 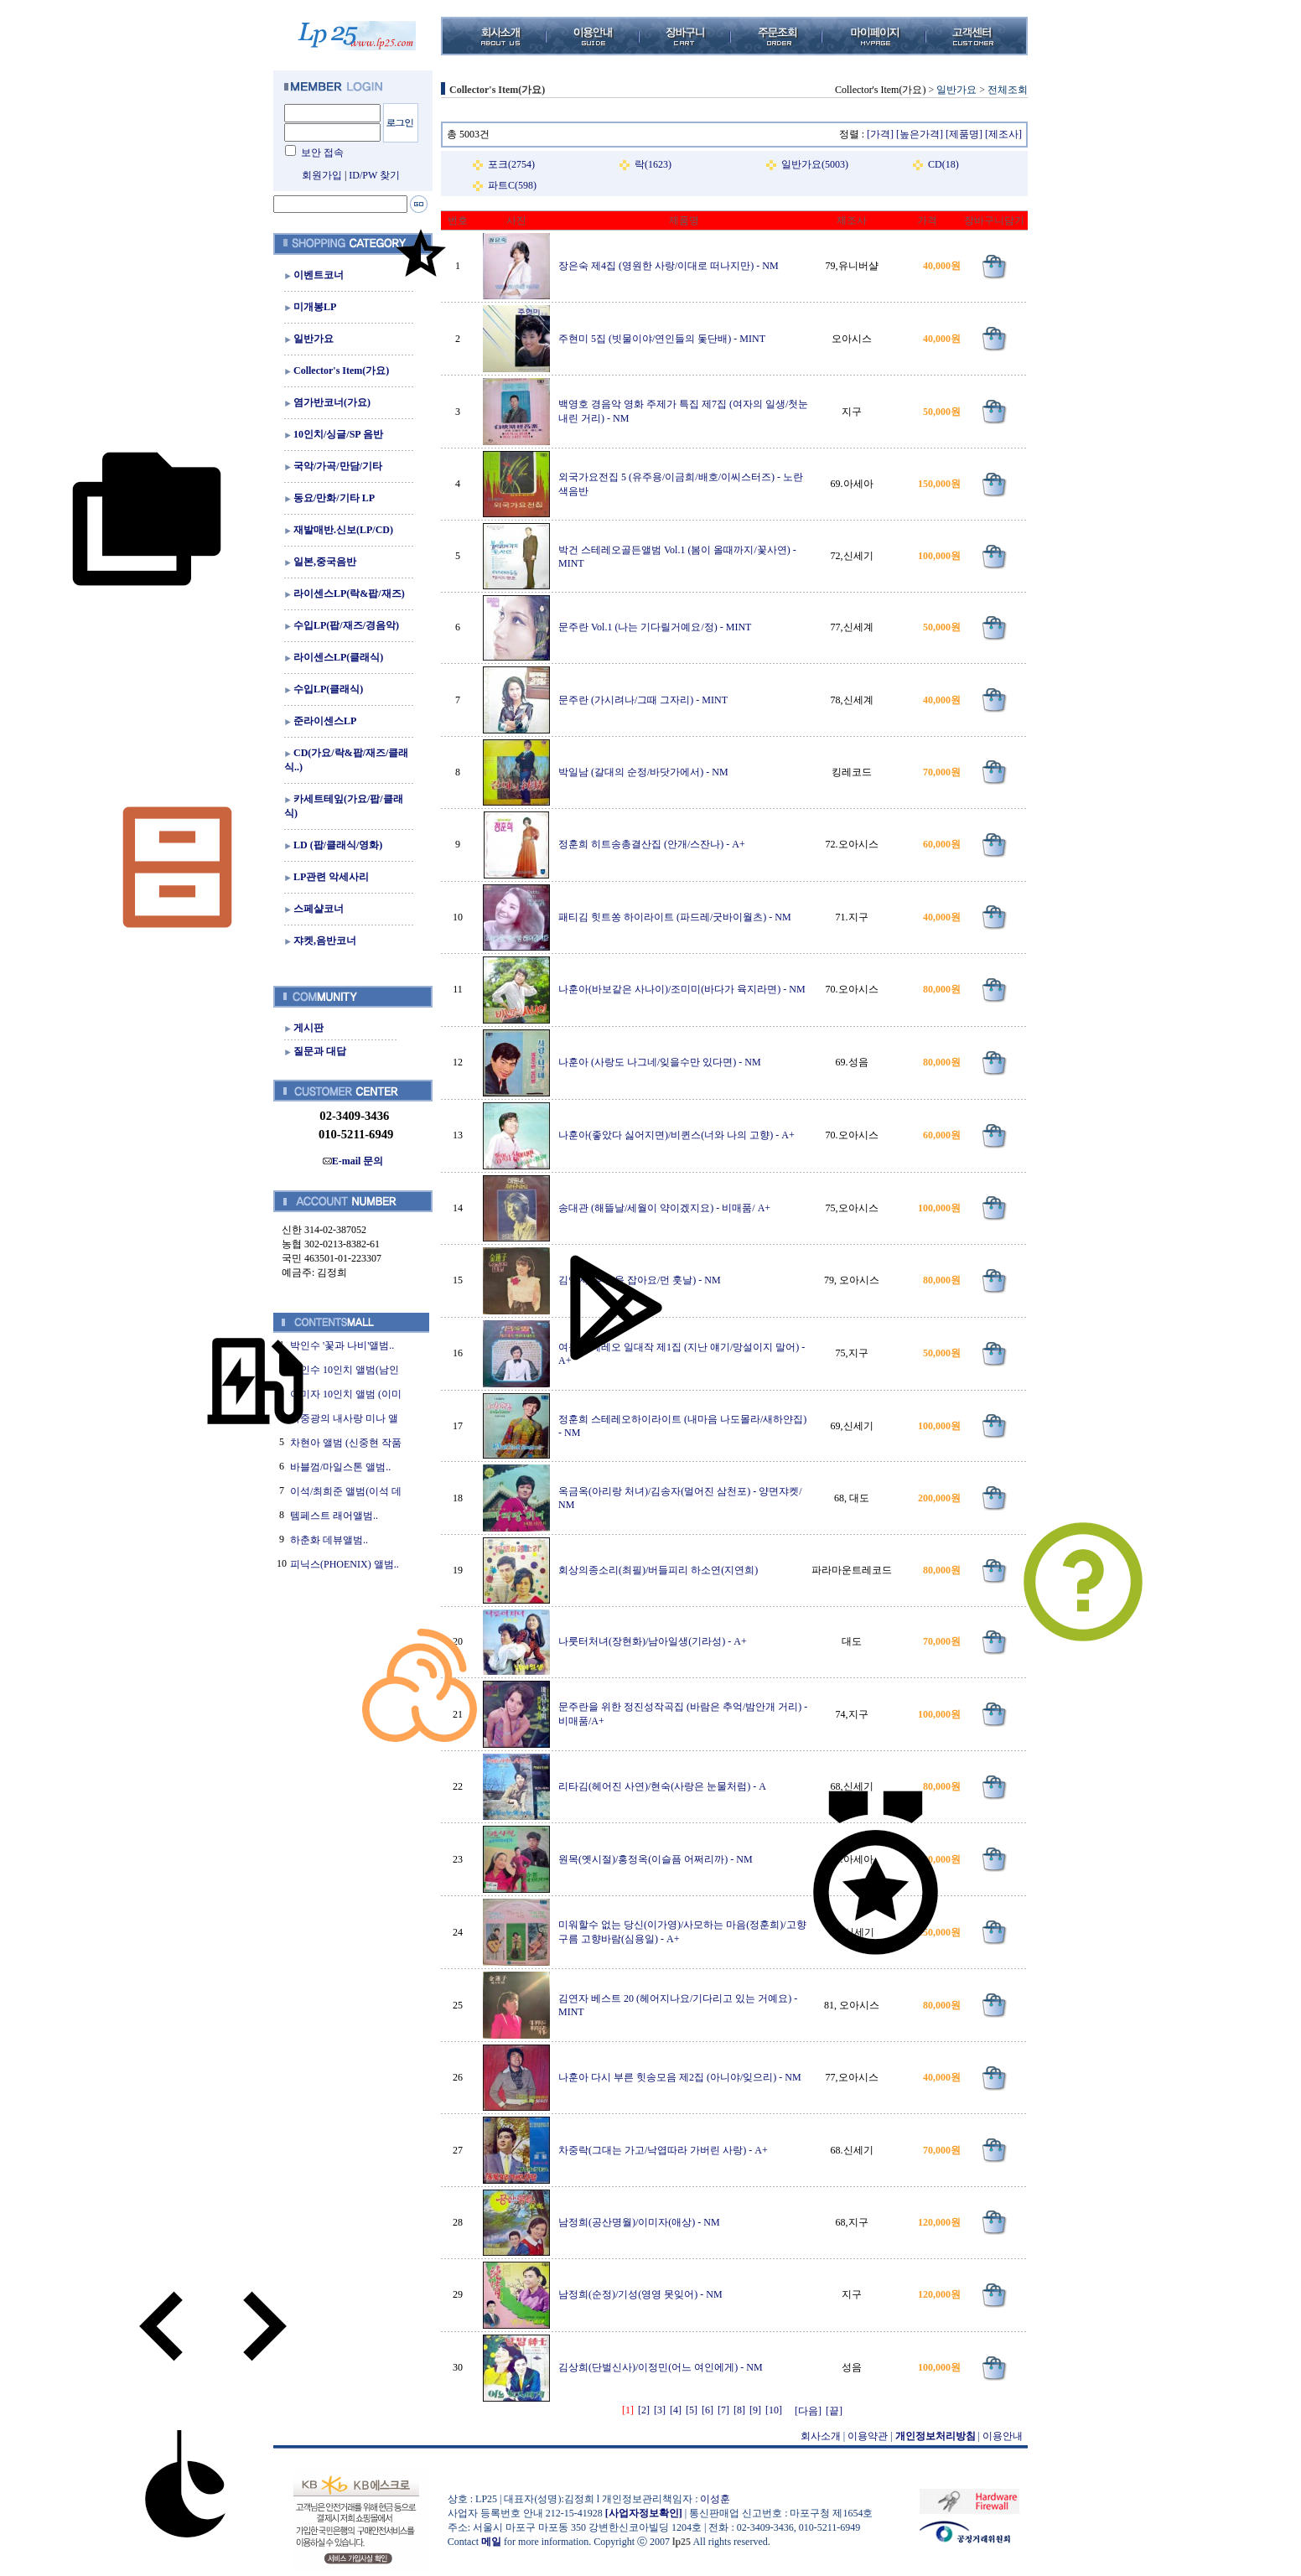 I want to click on access help or FAQ section, so click(x=1083, y=1582).